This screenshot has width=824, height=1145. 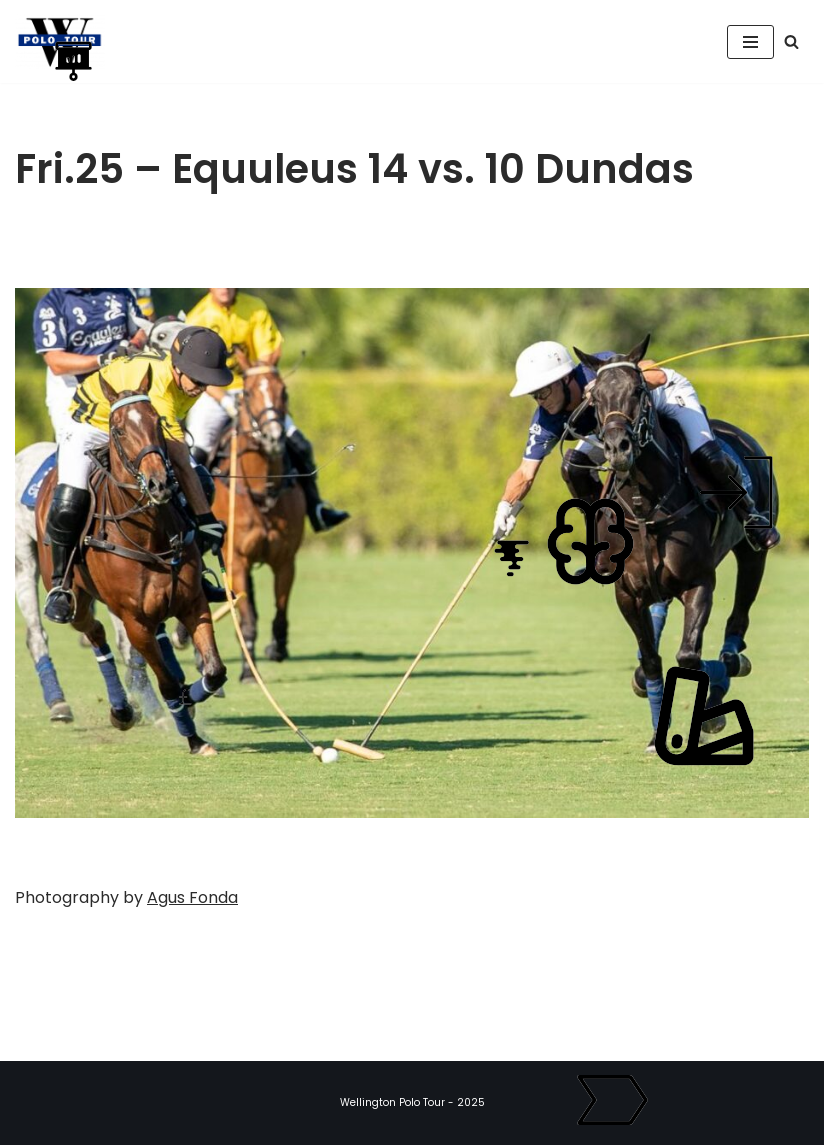 I want to click on access AI or smart features, so click(x=590, y=541).